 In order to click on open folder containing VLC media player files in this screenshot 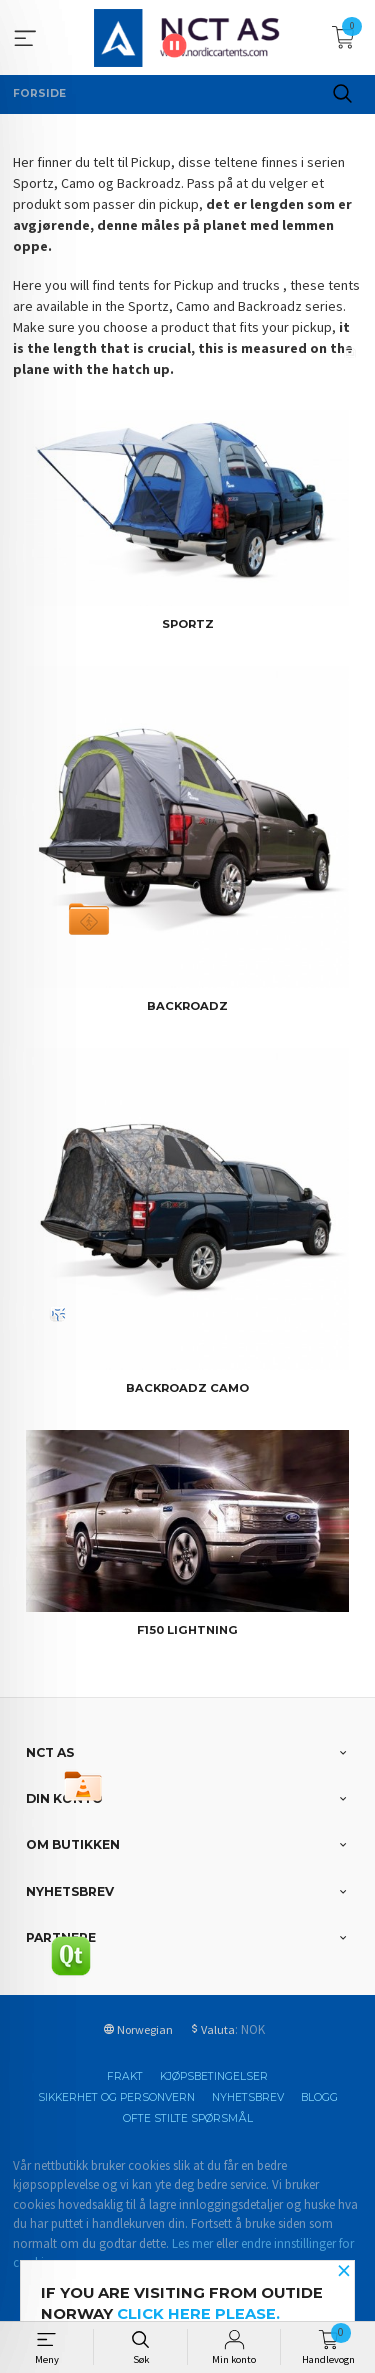, I will do `click(83, 1787)`.